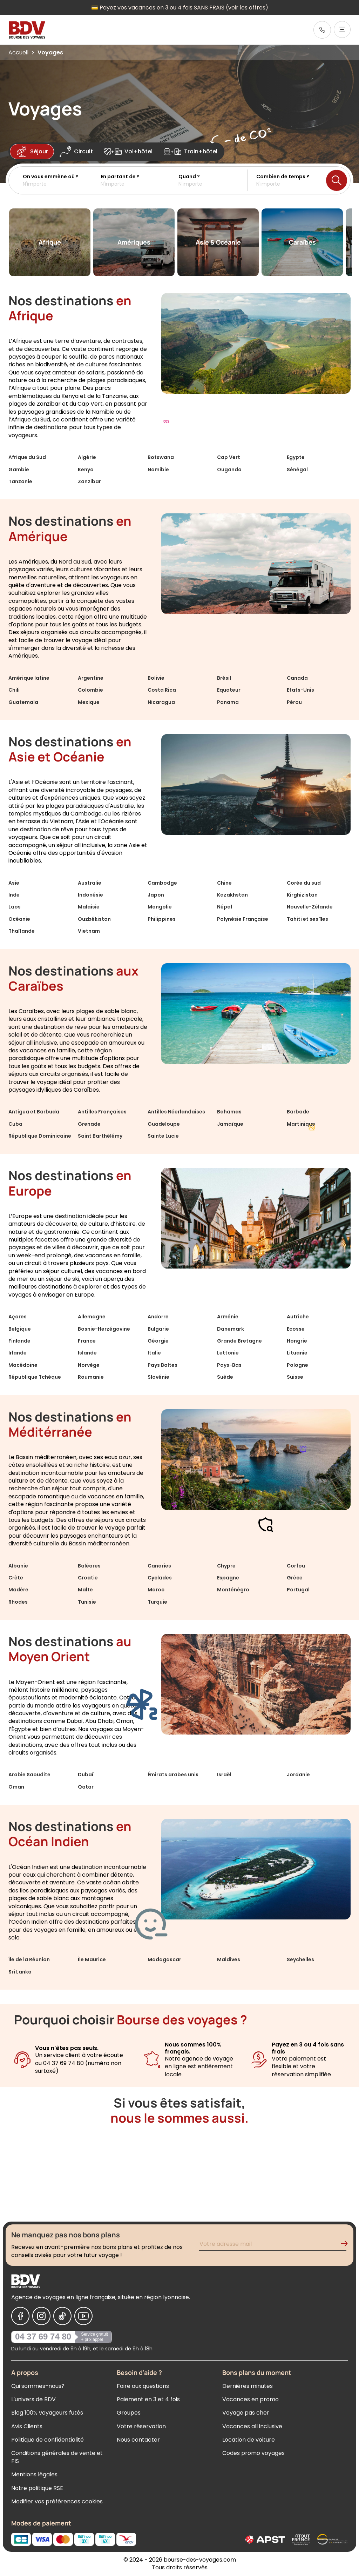 This screenshot has width=359, height=2576. Describe the element at coordinates (142, 1704) in the screenshot. I see `adjust car fan to speed level 2` at that location.